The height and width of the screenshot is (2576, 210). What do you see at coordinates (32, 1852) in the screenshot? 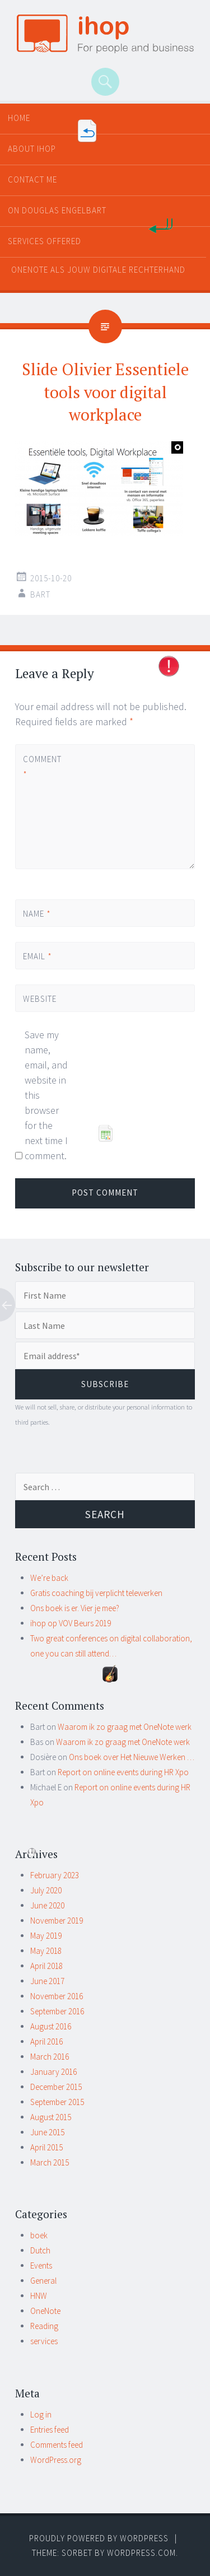
I see `manage user groups` at bounding box center [32, 1852].